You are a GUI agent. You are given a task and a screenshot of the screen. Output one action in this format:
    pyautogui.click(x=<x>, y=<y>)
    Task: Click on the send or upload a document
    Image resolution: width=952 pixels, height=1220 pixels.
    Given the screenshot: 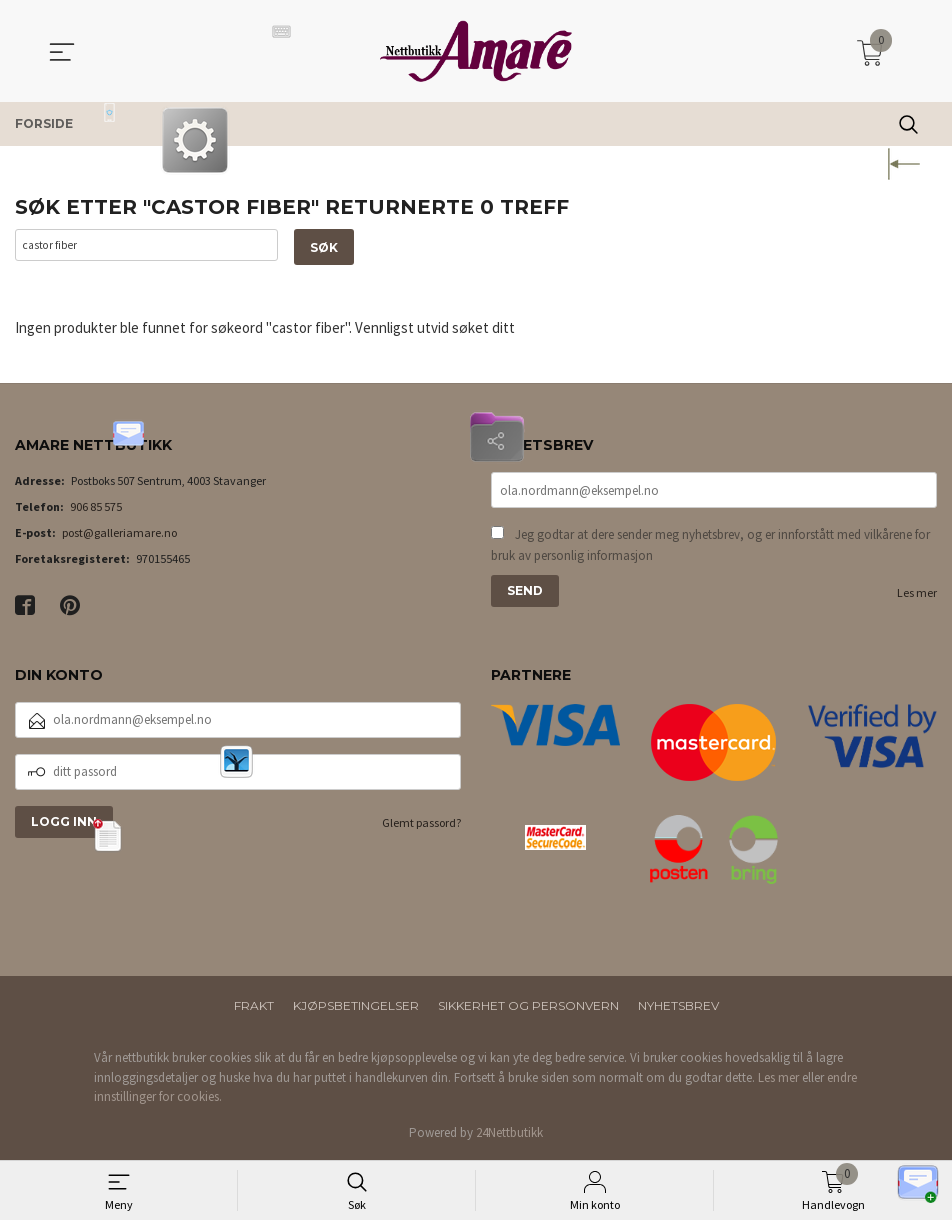 What is the action you would take?
    pyautogui.click(x=108, y=836)
    